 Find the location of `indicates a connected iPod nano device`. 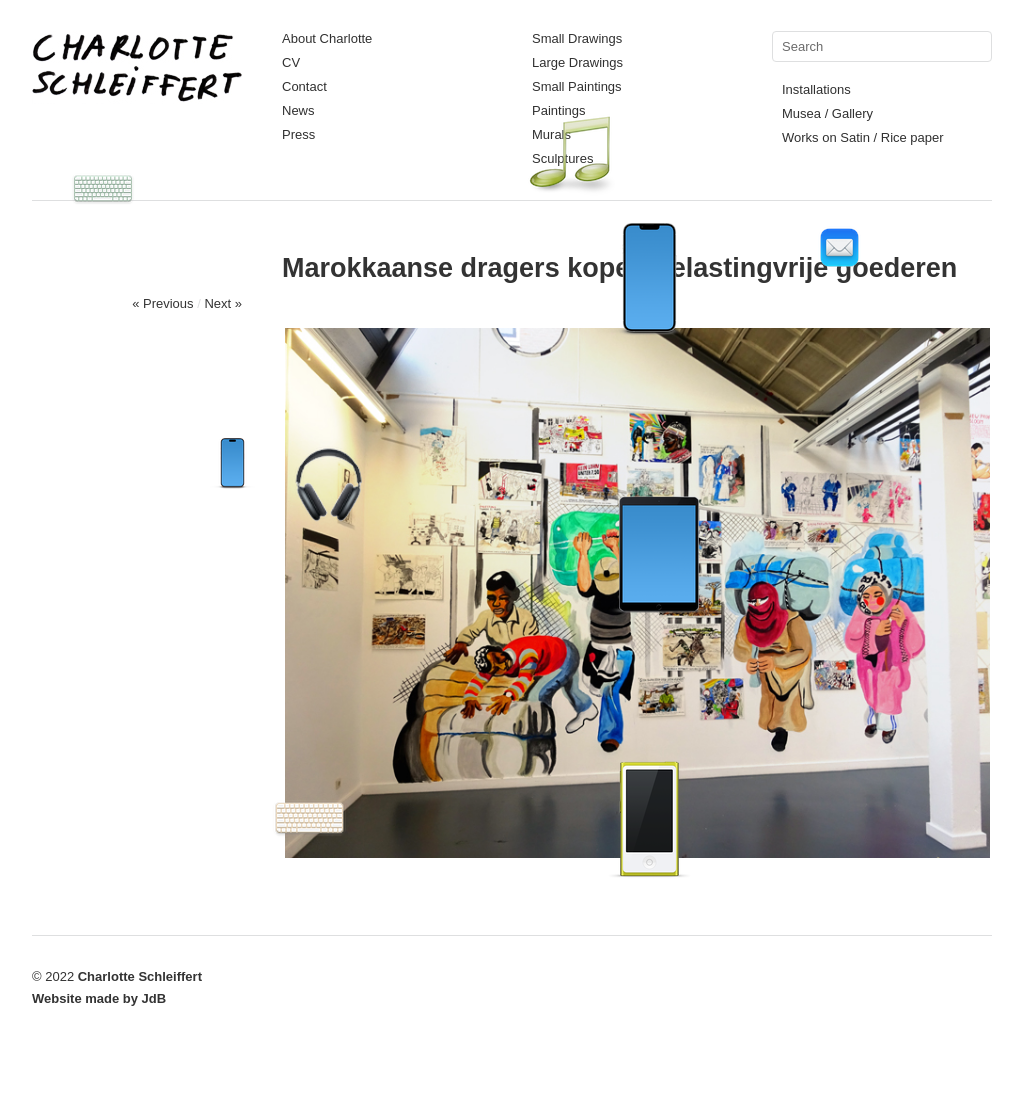

indicates a connected iPod nano device is located at coordinates (649, 819).